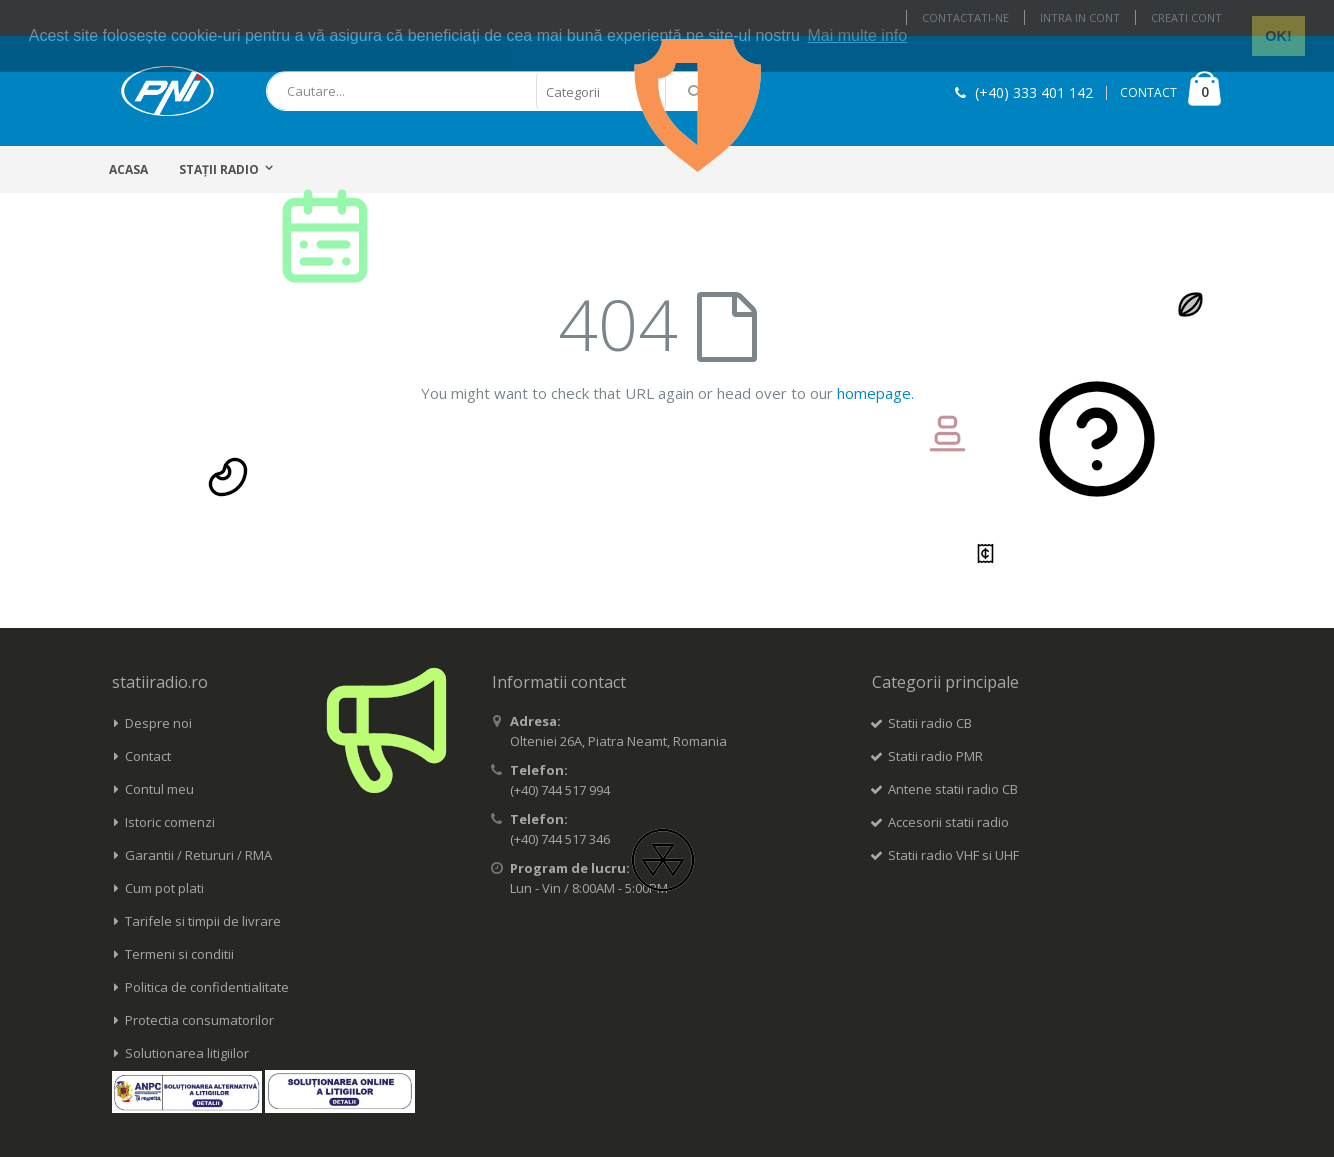 This screenshot has width=1334, height=1157. What do you see at coordinates (1097, 439) in the screenshot?
I see `access help or support information` at bounding box center [1097, 439].